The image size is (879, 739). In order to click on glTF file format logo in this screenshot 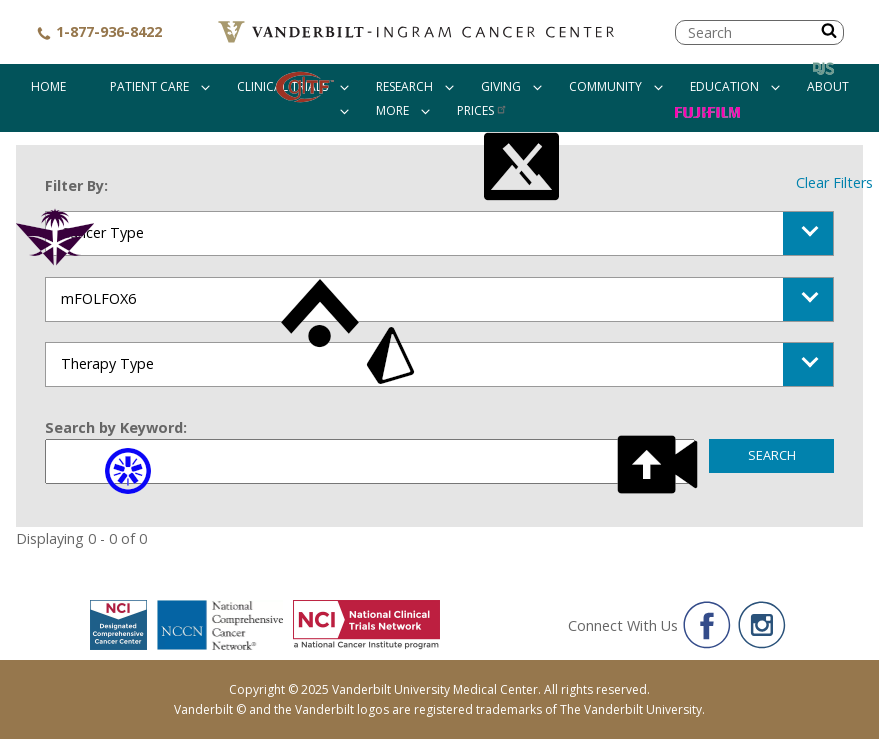, I will do `click(305, 87)`.